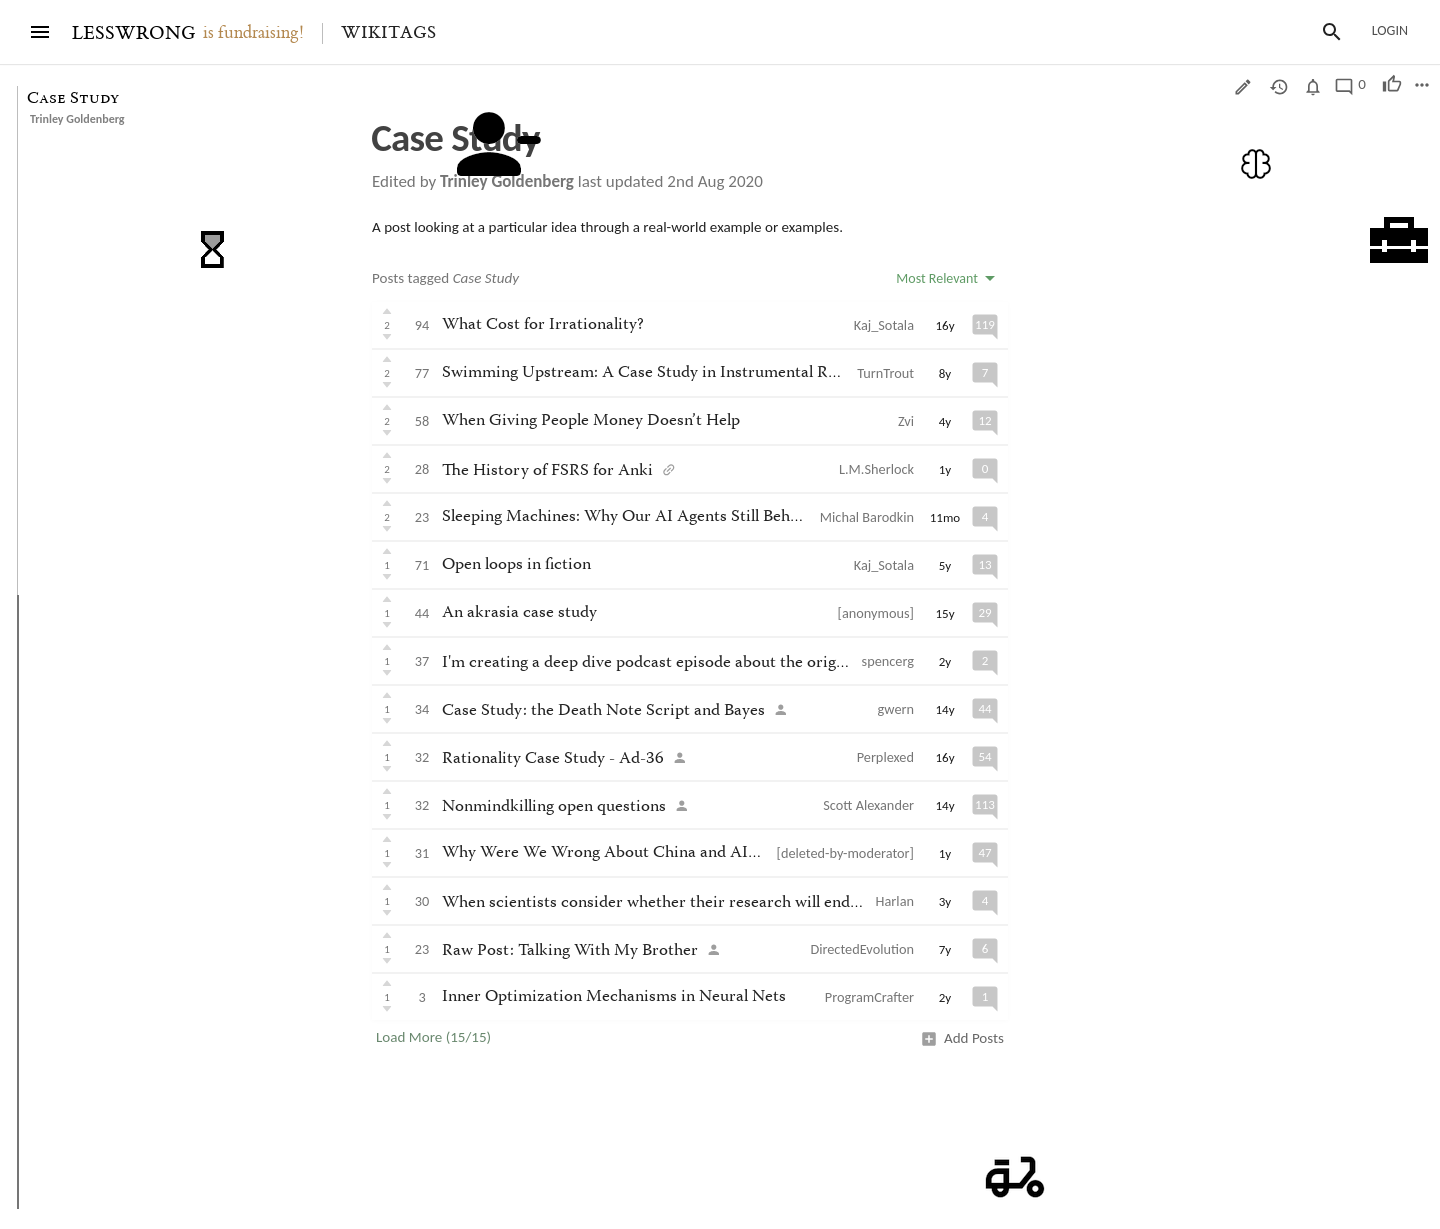  Describe the element at coordinates (1256, 164) in the screenshot. I see `indicates AI or system is processing a request` at that location.